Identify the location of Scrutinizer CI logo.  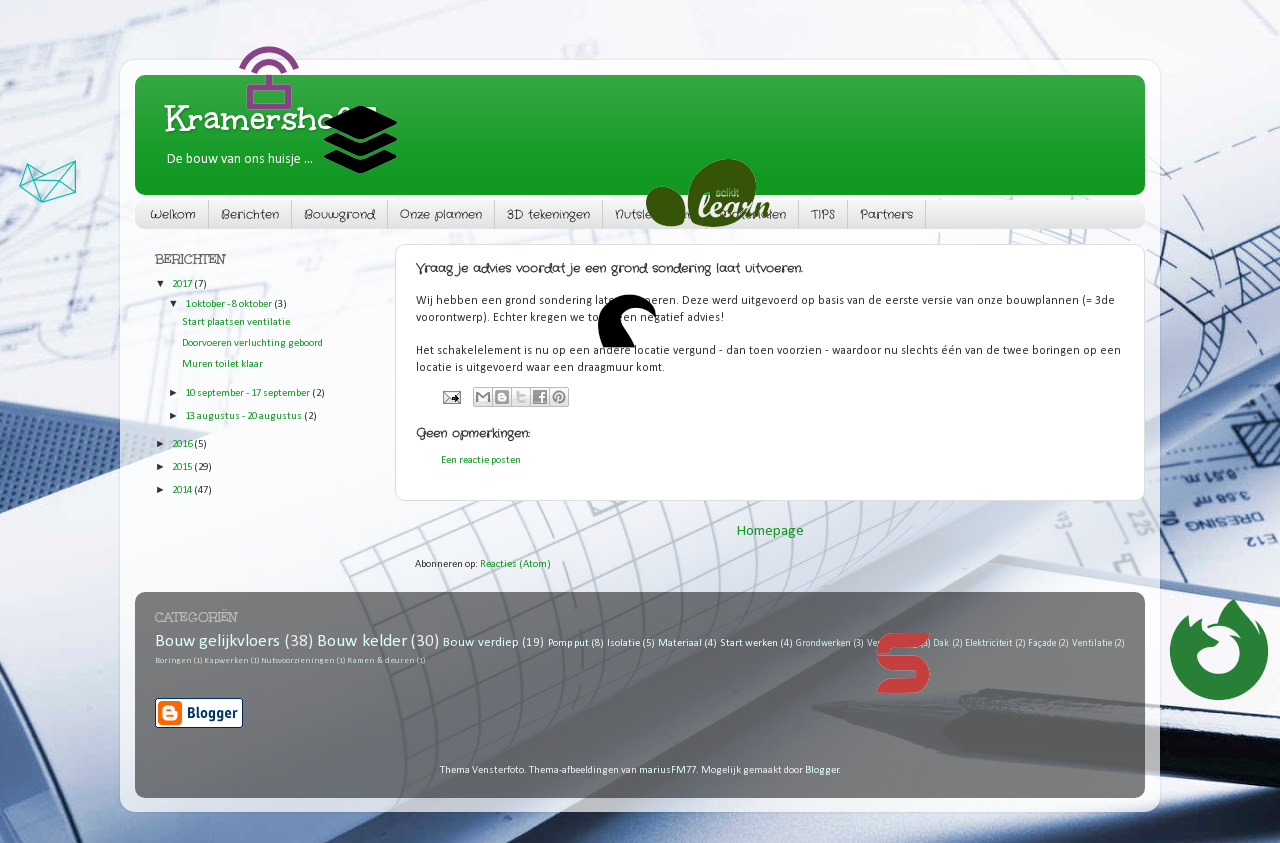
(903, 663).